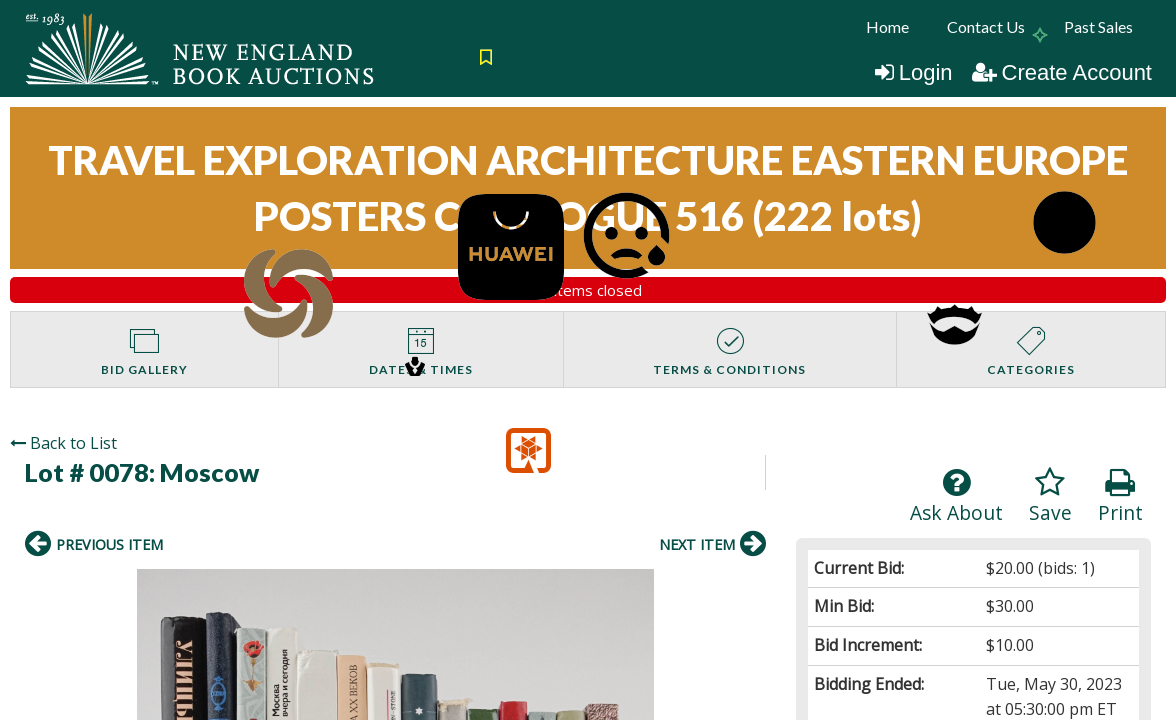 This screenshot has width=1176, height=720. I want to click on browse jewelry or accessories, so click(415, 367).